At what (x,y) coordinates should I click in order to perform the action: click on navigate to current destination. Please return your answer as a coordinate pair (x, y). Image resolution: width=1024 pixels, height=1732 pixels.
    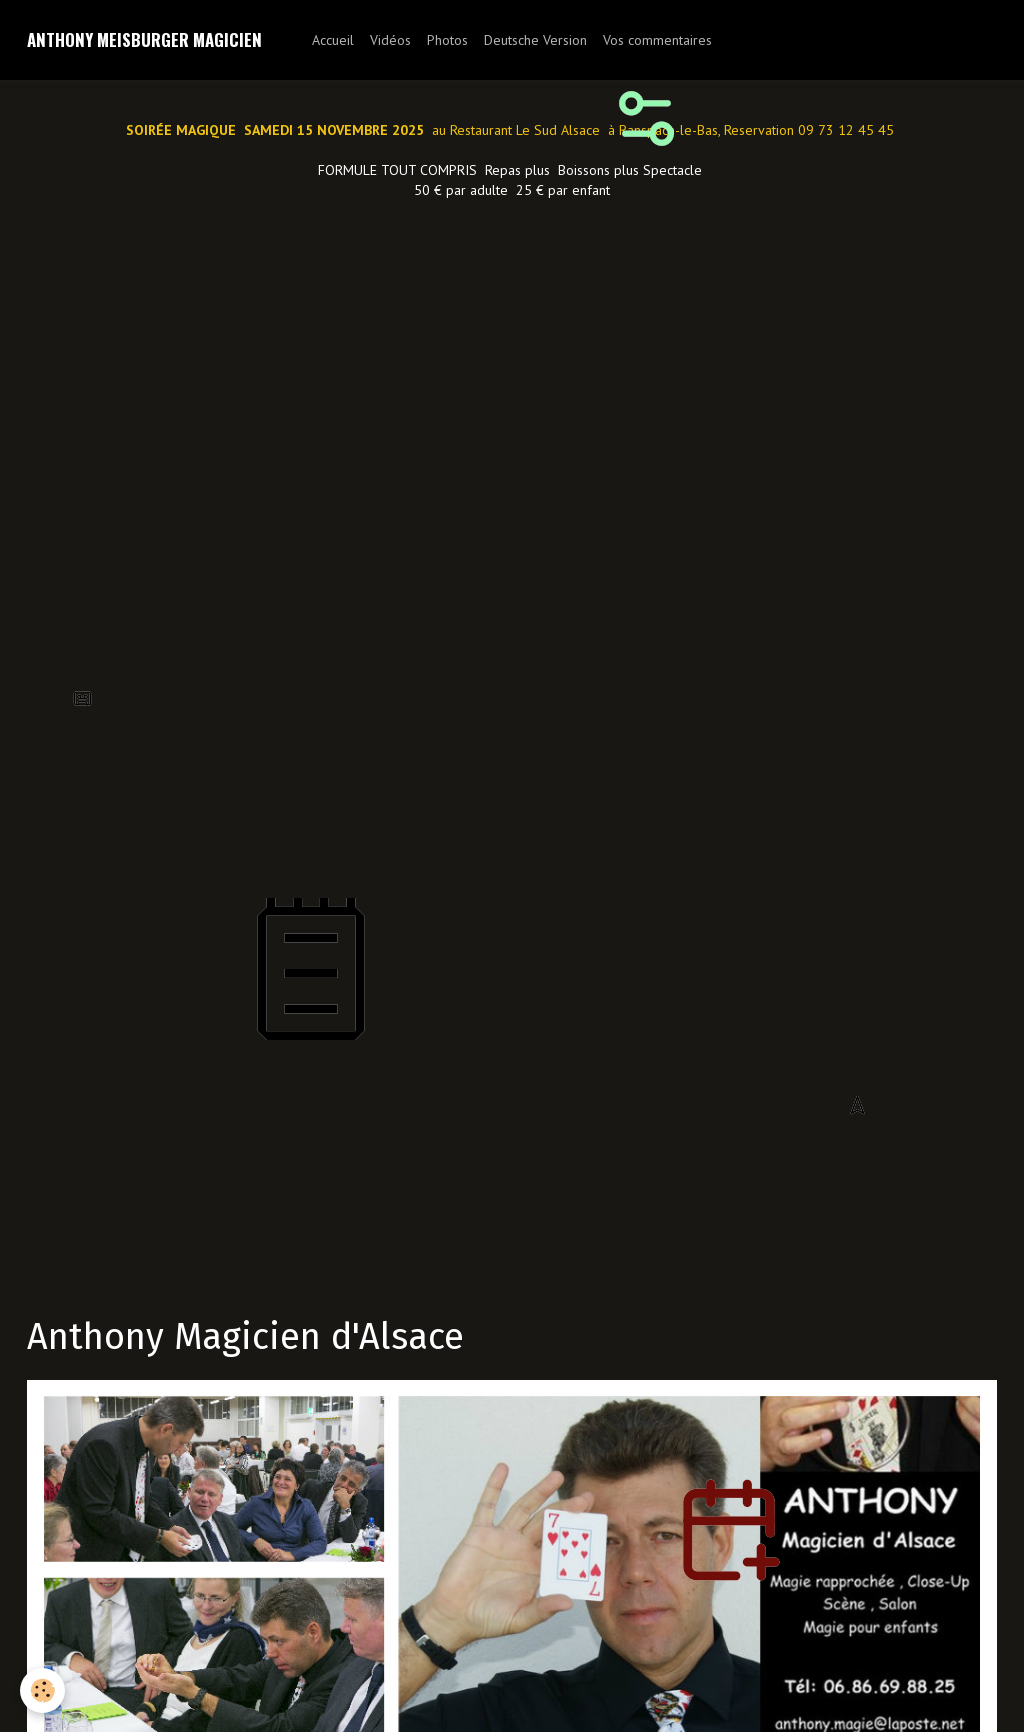
    Looking at the image, I should click on (857, 1105).